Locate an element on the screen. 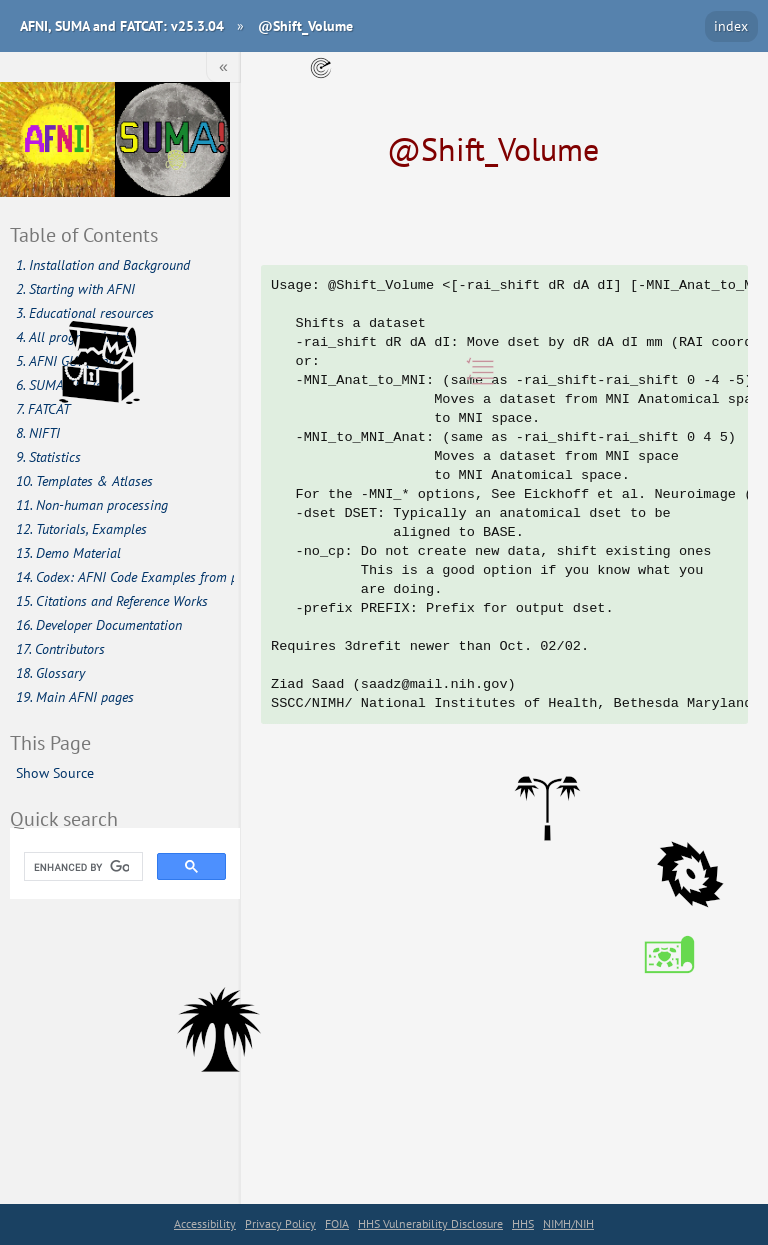 The width and height of the screenshot is (768, 1245). access tribal or cultural game content is located at coordinates (176, 160).